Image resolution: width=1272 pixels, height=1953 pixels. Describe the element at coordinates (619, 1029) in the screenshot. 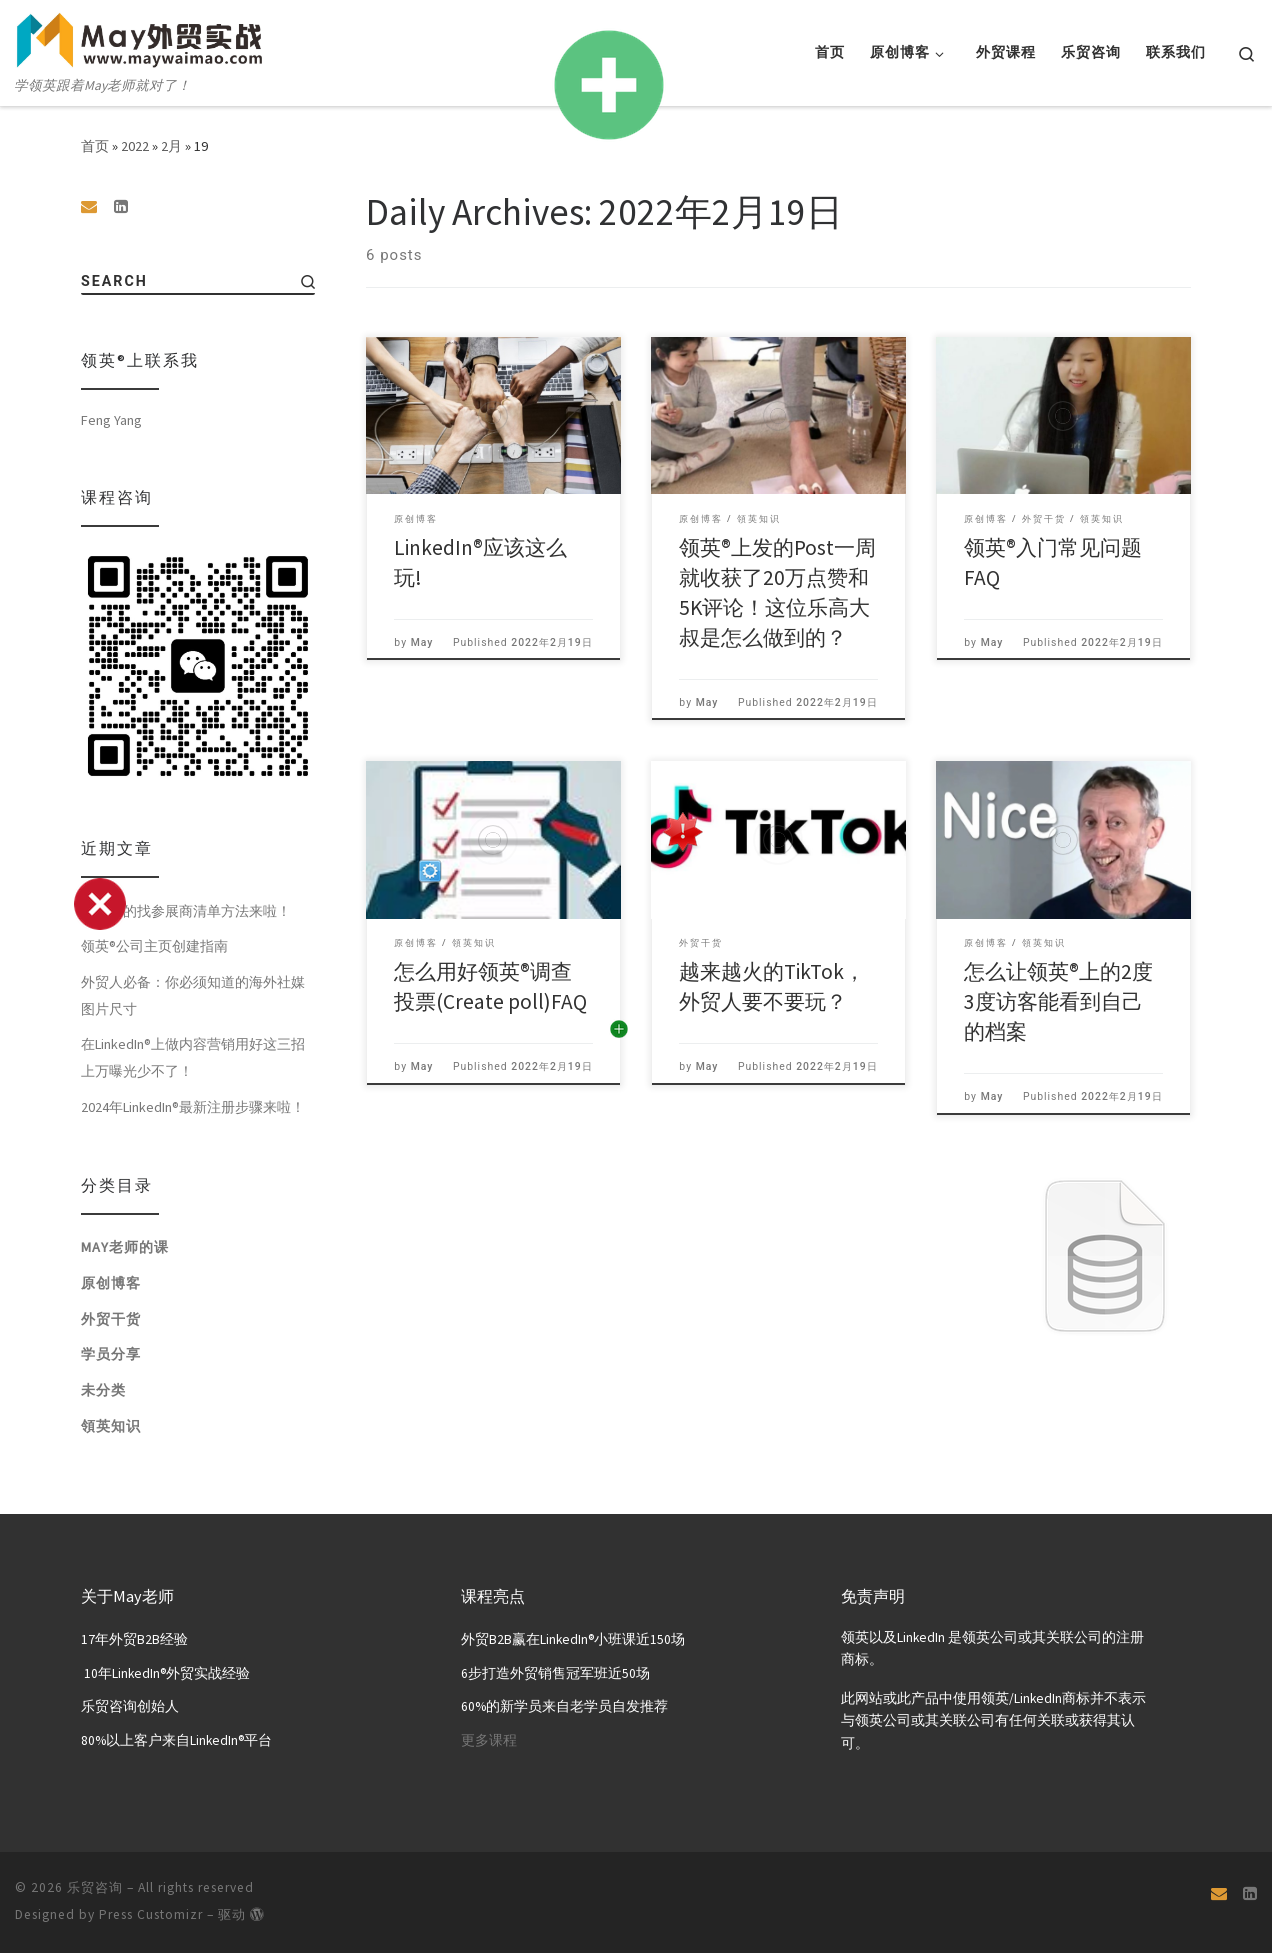

I see `add a new item to a list` at that location.